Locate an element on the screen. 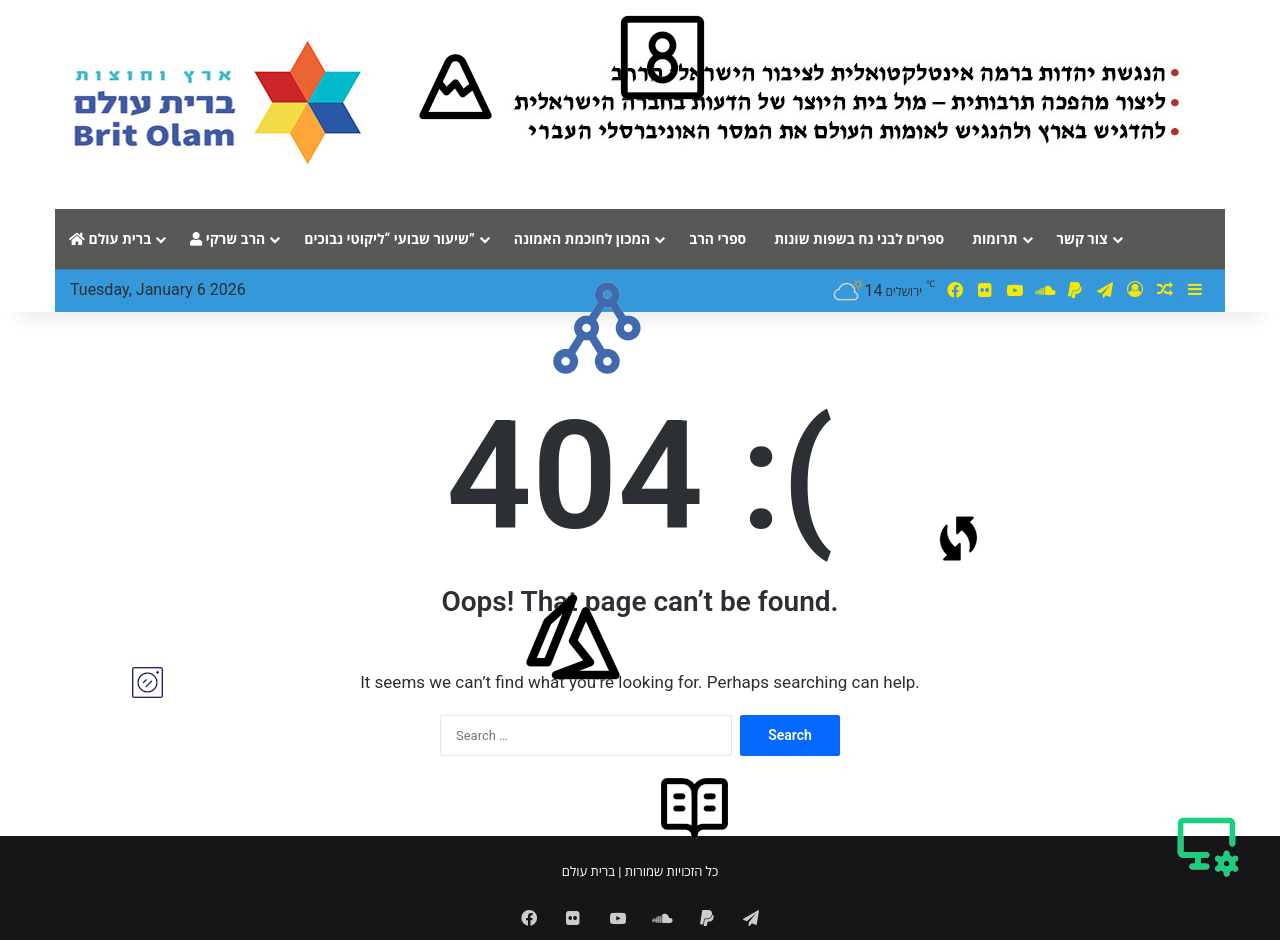 The width and height of the screenshot is (1280, 940). view document or ebook reader is located at coordinates (694, 808).